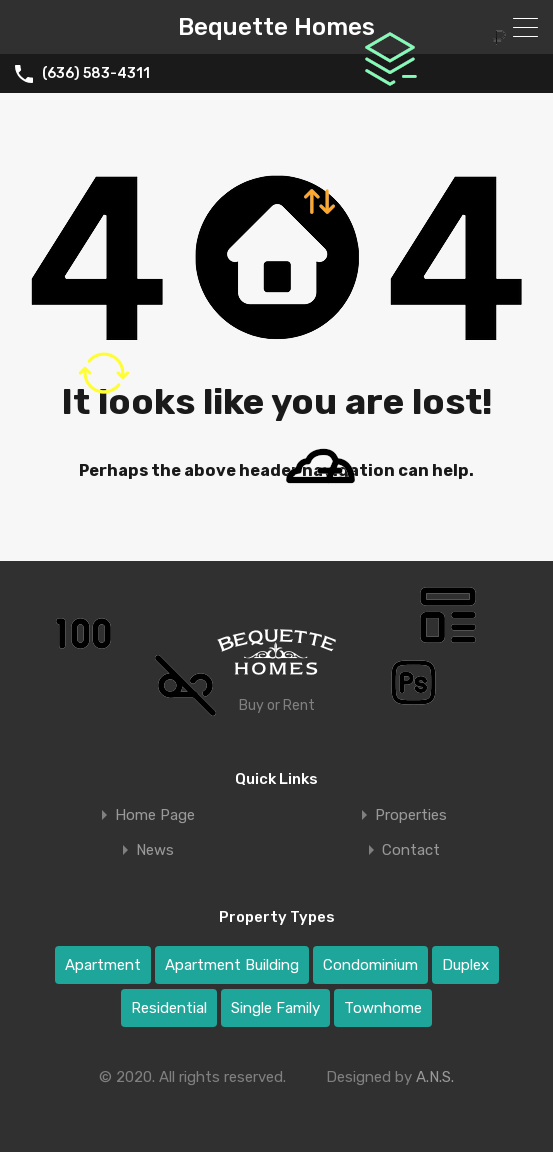 The image size is (553, 1152). I want to click on remove a layer from the stack, so click(390, 59).